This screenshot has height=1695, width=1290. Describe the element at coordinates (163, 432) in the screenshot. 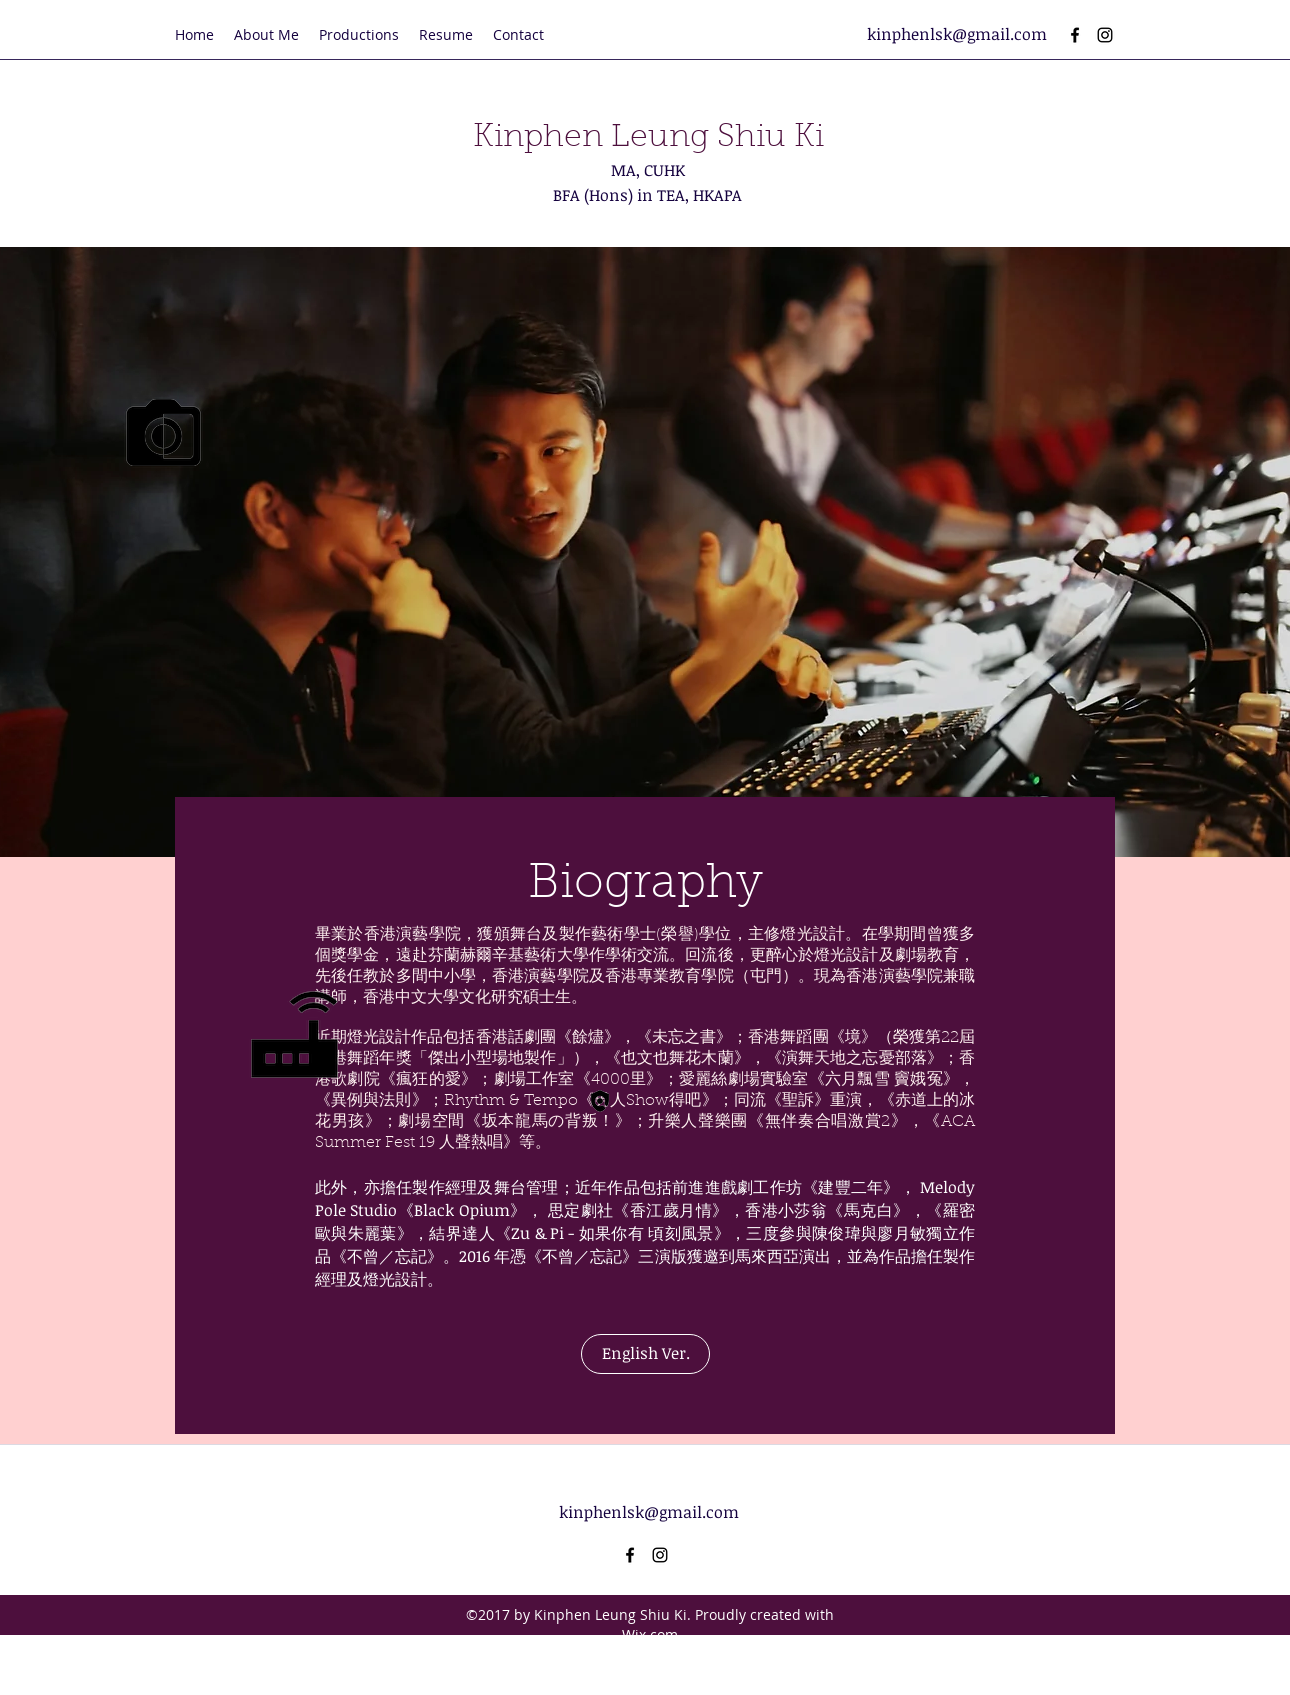

I see `apply black and white filter to photos` at that location.